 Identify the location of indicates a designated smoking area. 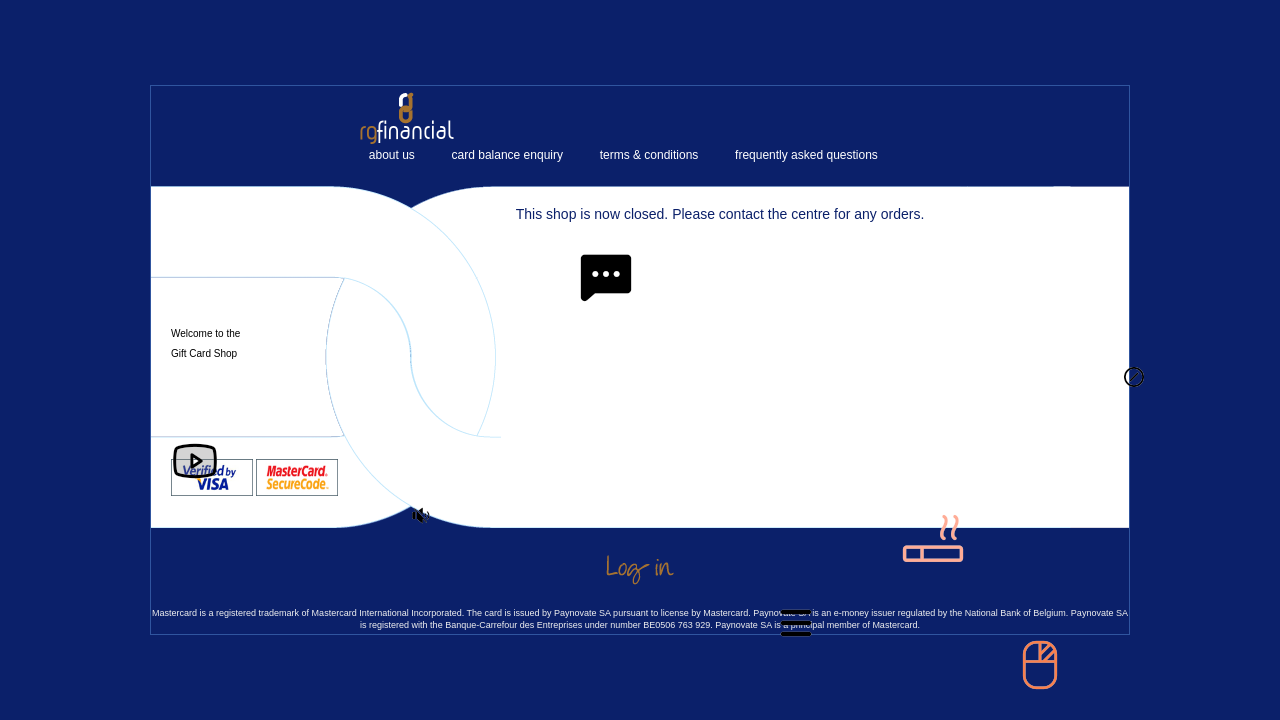
(933, 545).